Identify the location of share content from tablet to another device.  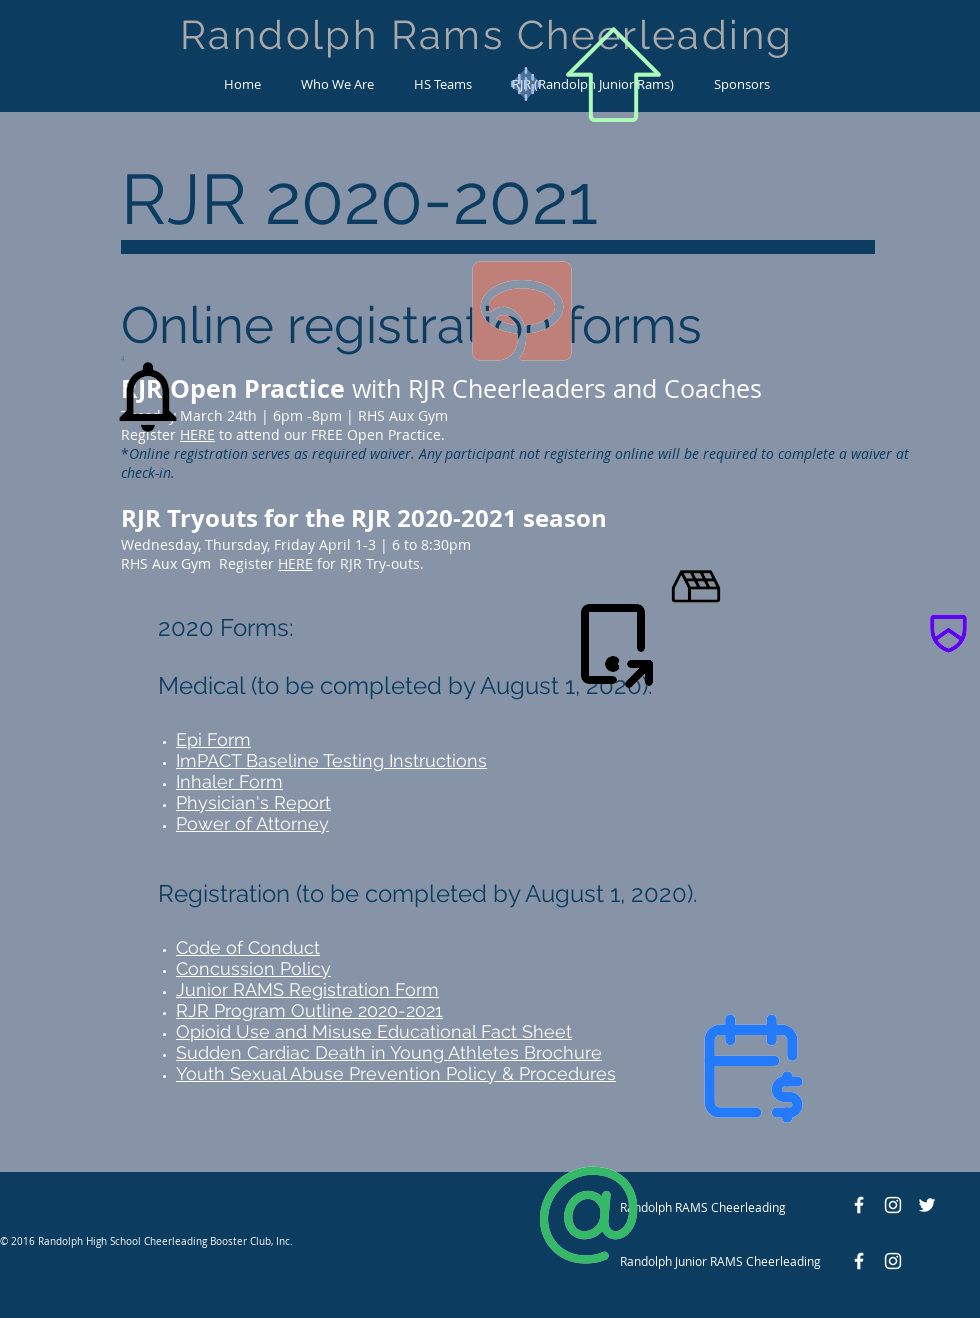
(613, 644).